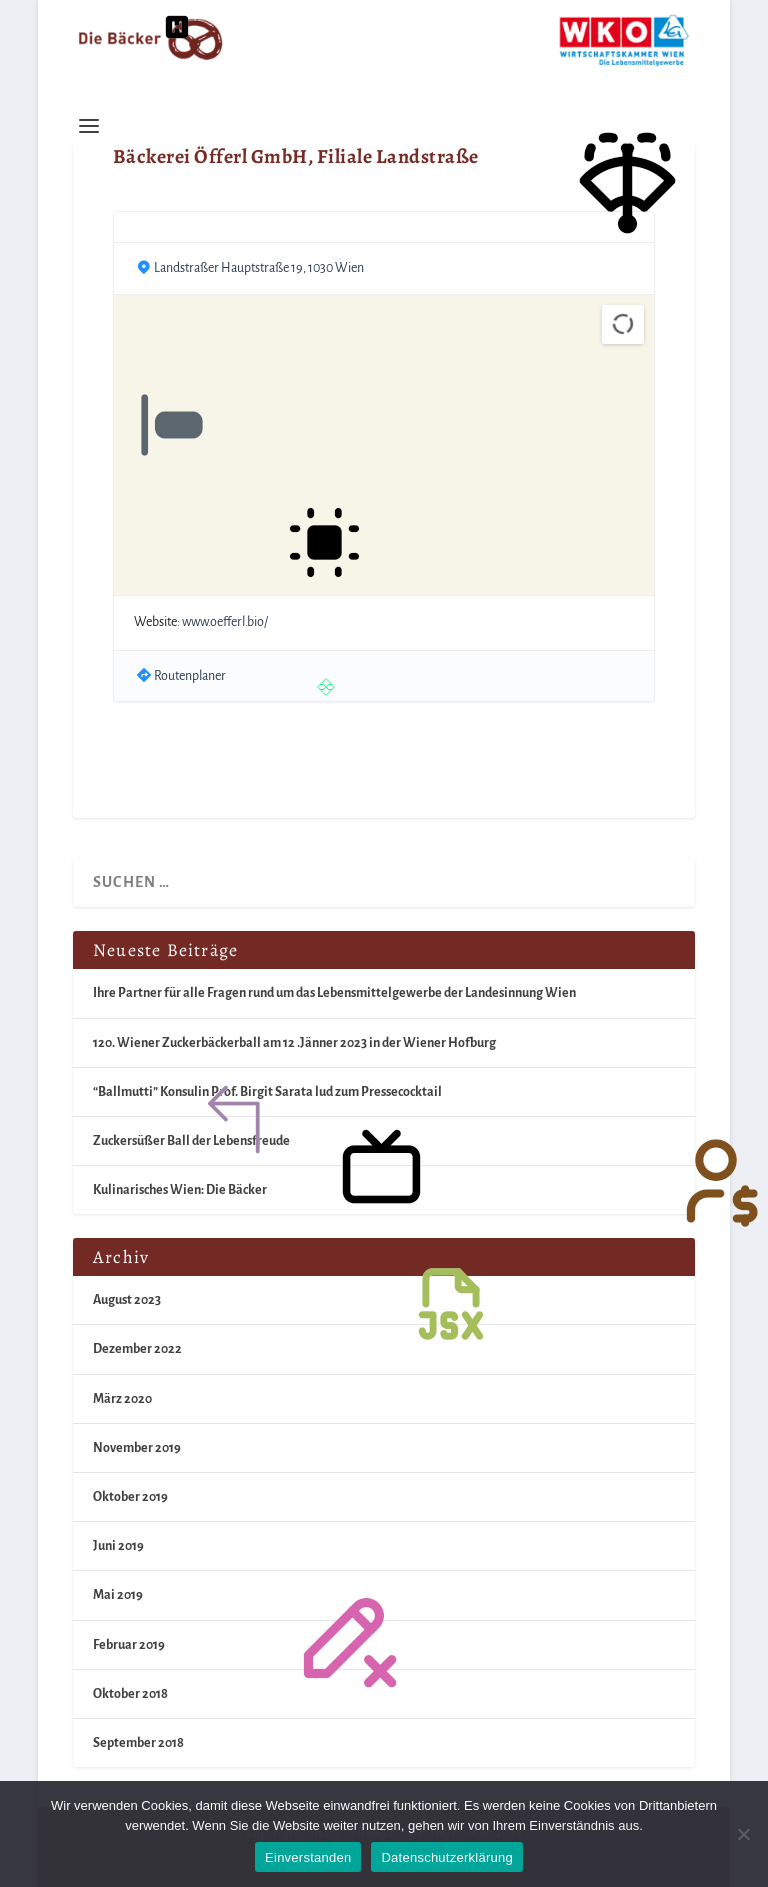 The height and width of the screenshot is (1887, 768). Describe the element at coordinates (381, 1168) in the screenshot. I see `access tv or video streaming options` at that location.